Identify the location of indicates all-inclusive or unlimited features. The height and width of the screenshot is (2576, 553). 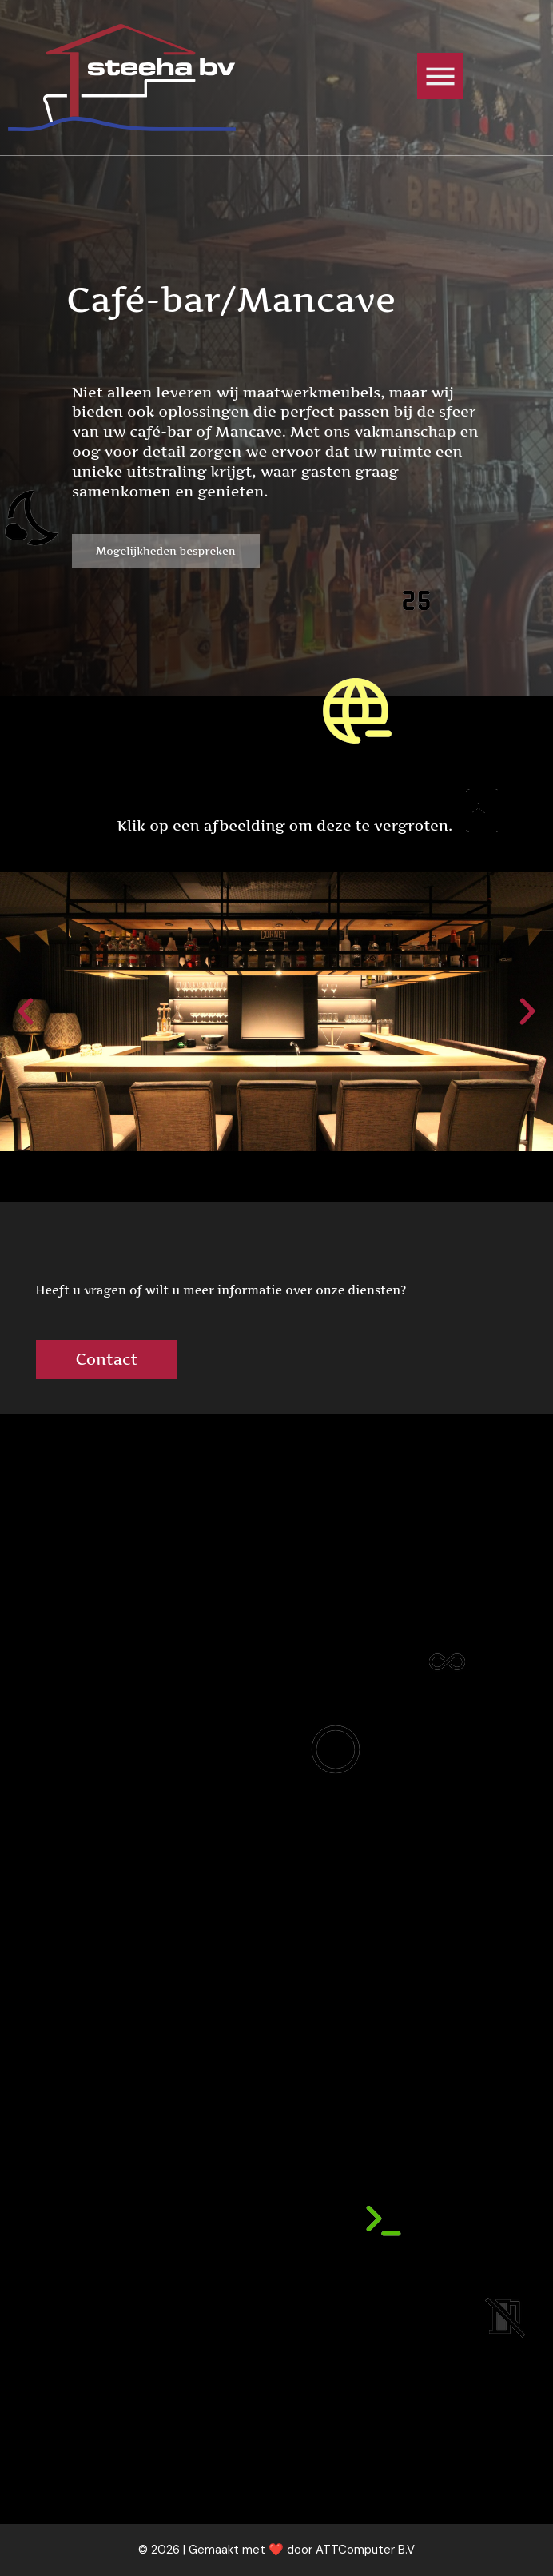
(447, 1661).